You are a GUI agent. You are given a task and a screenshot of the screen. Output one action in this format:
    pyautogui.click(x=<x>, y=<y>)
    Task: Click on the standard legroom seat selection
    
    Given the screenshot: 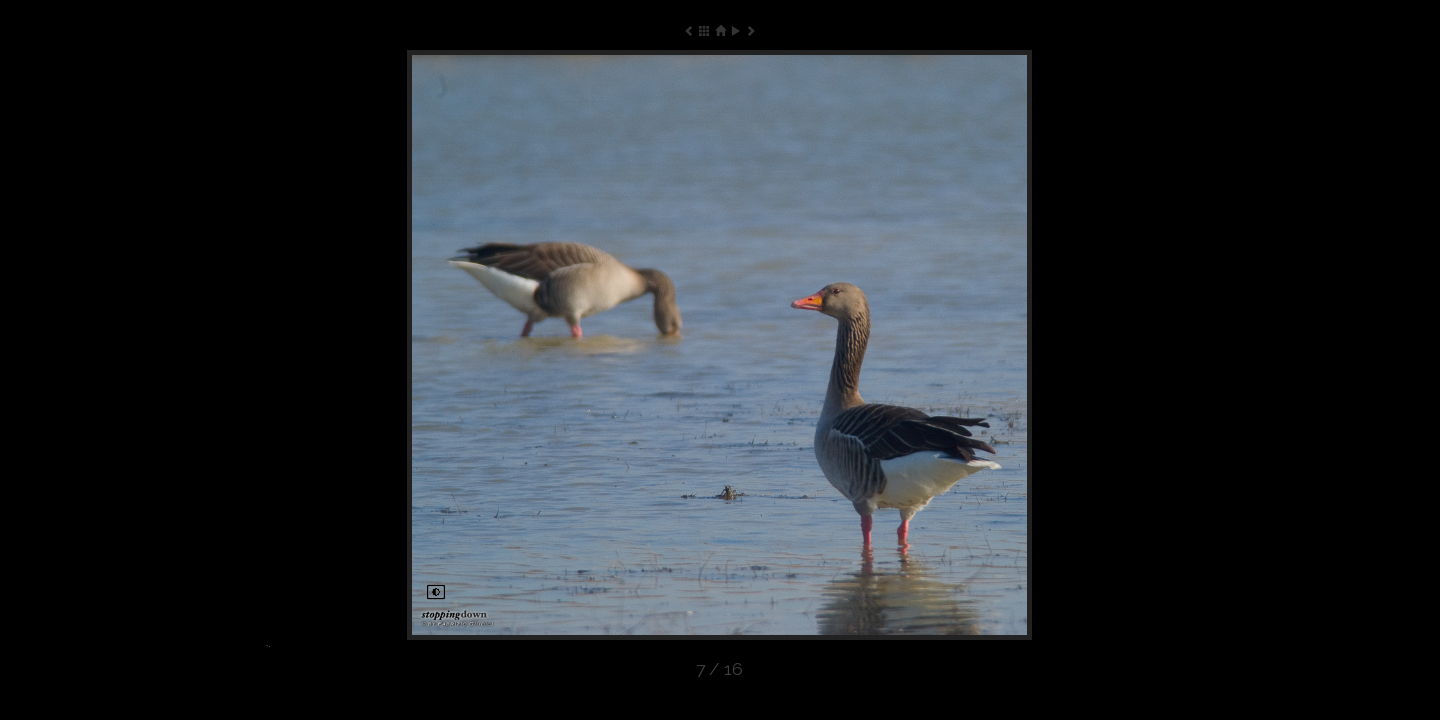 What is the action you would take?
    pyautogui.click(x=257, y=650)
    